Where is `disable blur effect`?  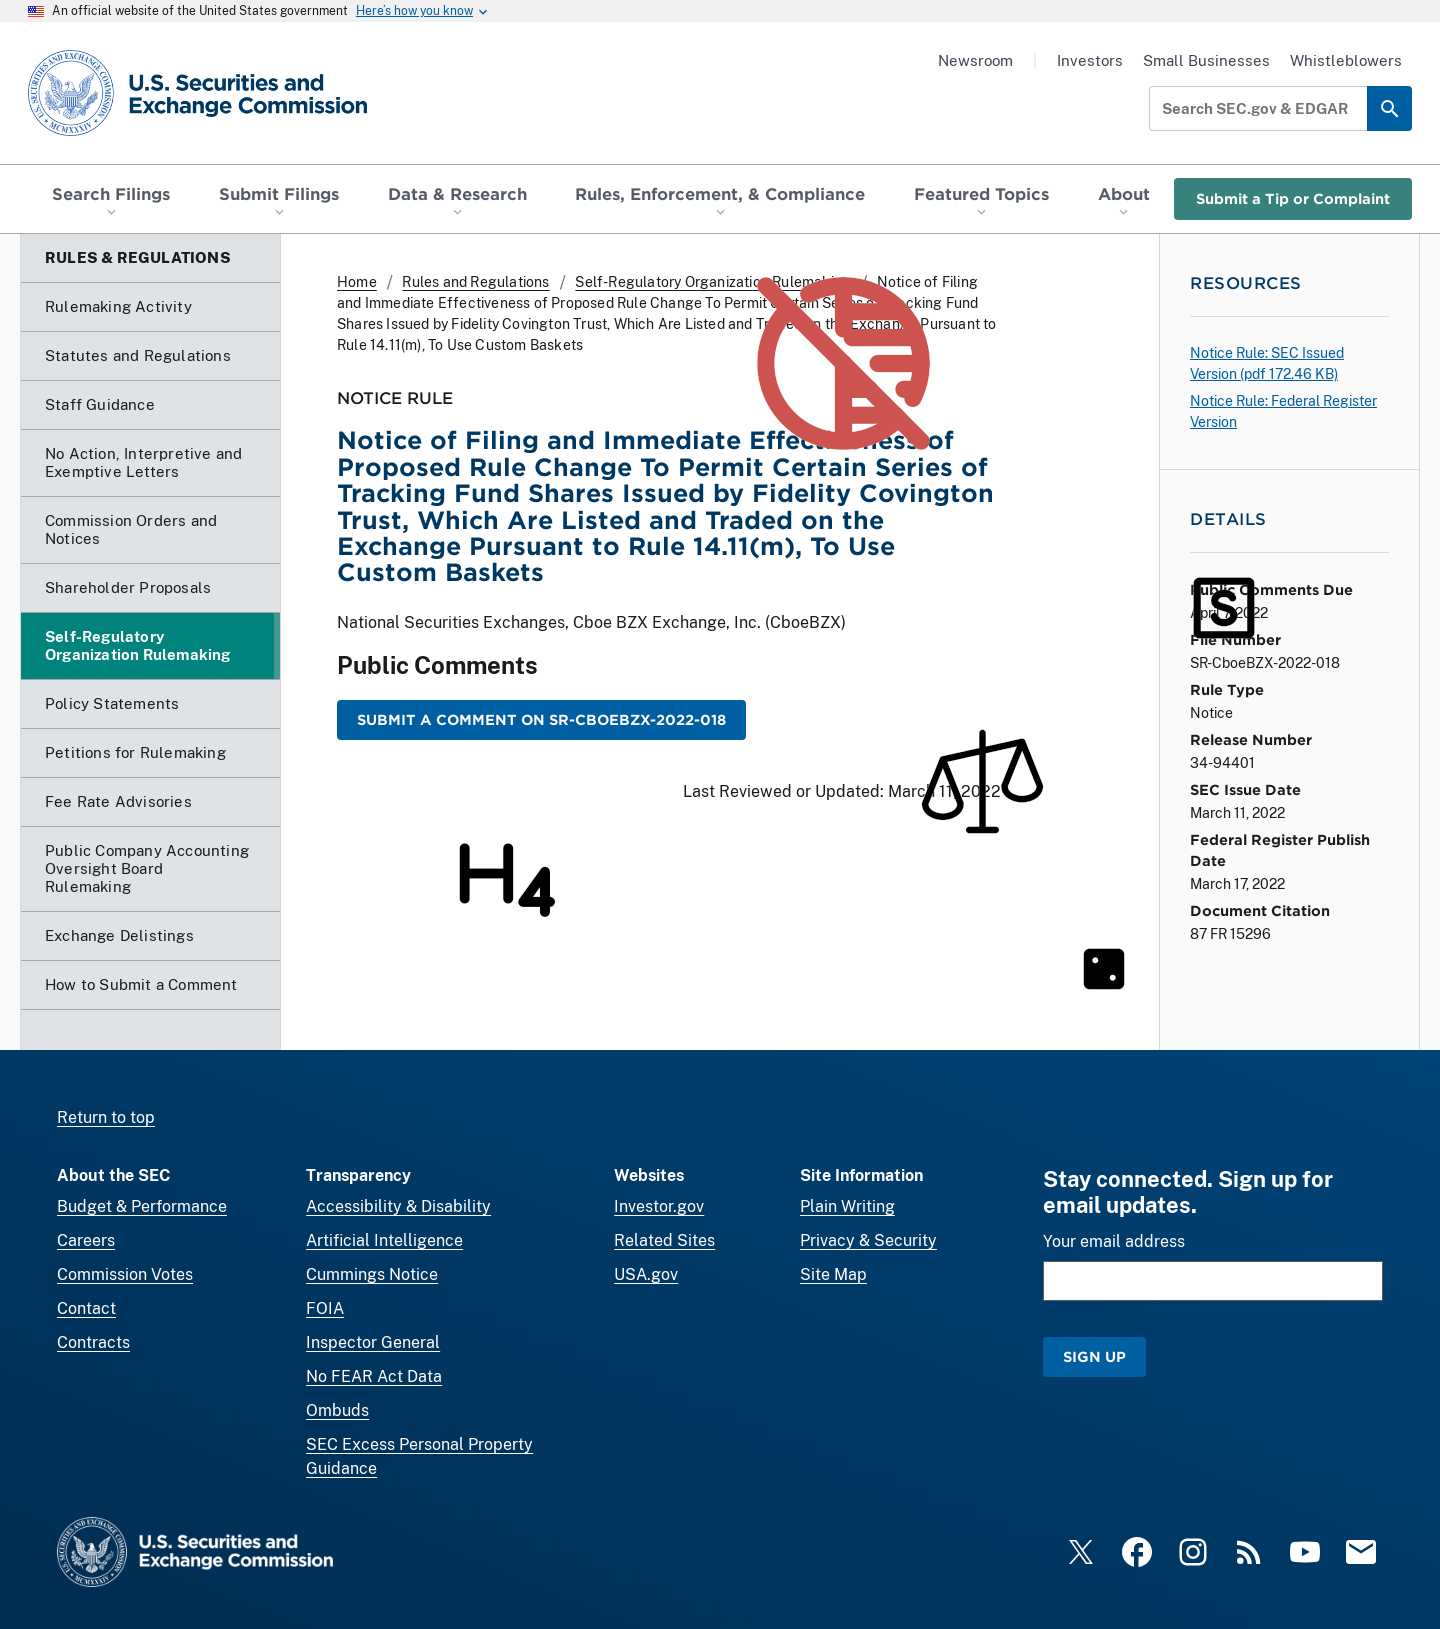 disable blur effect is located at coordinates (843, 363).